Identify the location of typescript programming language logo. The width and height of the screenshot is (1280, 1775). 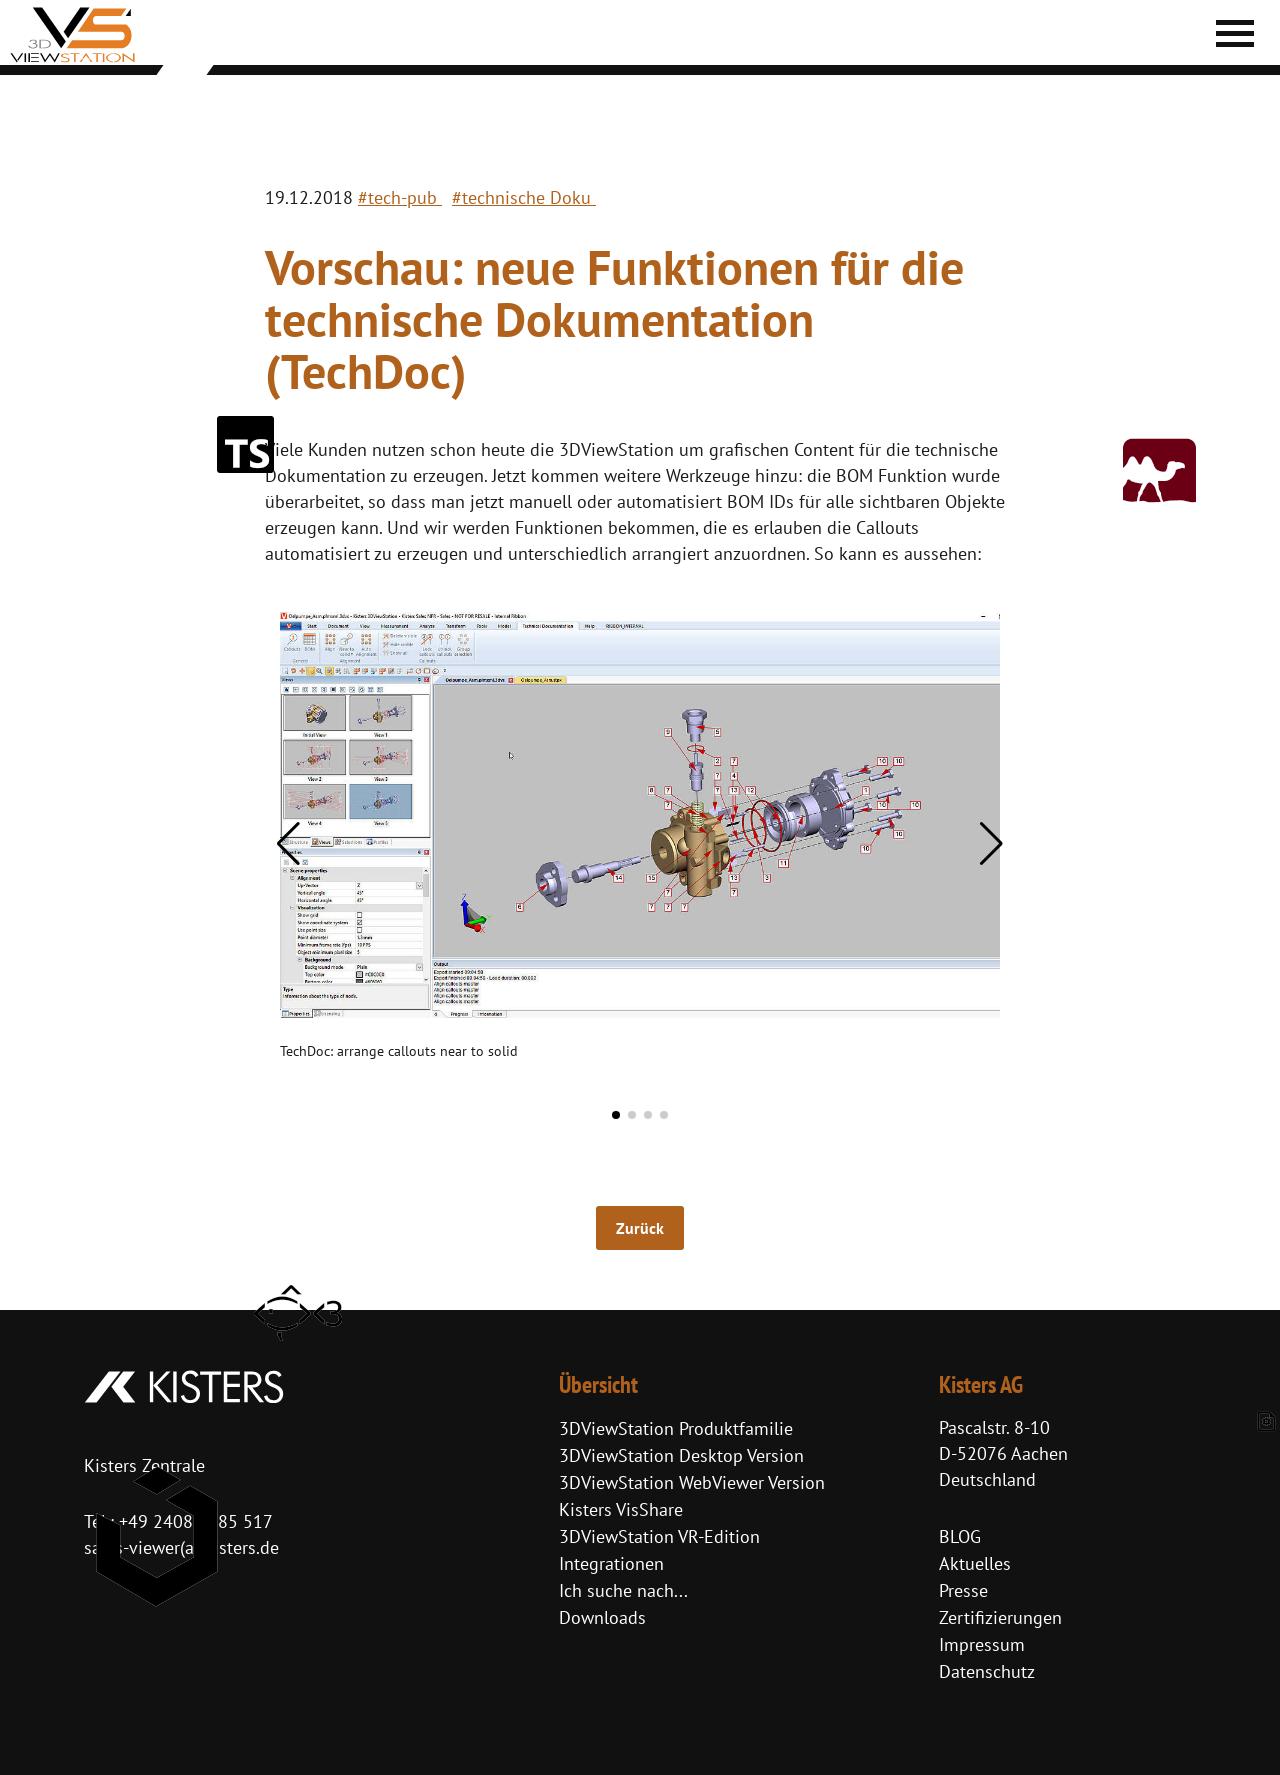
(245, 444).